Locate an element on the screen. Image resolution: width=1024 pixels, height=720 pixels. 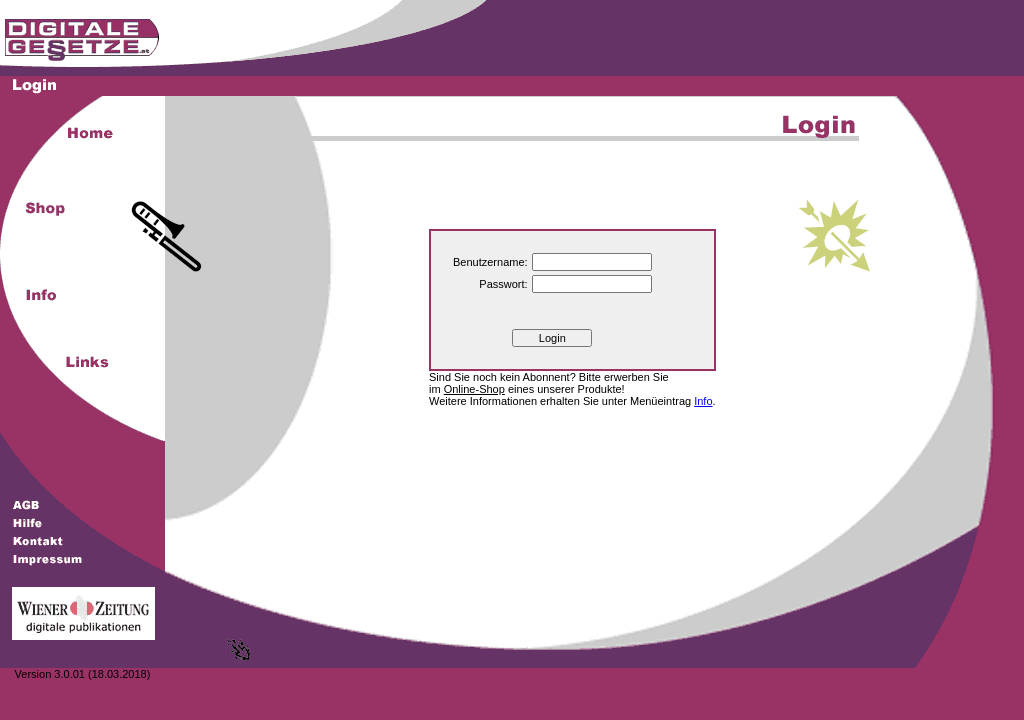
access brass instrument sounds or samples is located at coordinates (166, 236).